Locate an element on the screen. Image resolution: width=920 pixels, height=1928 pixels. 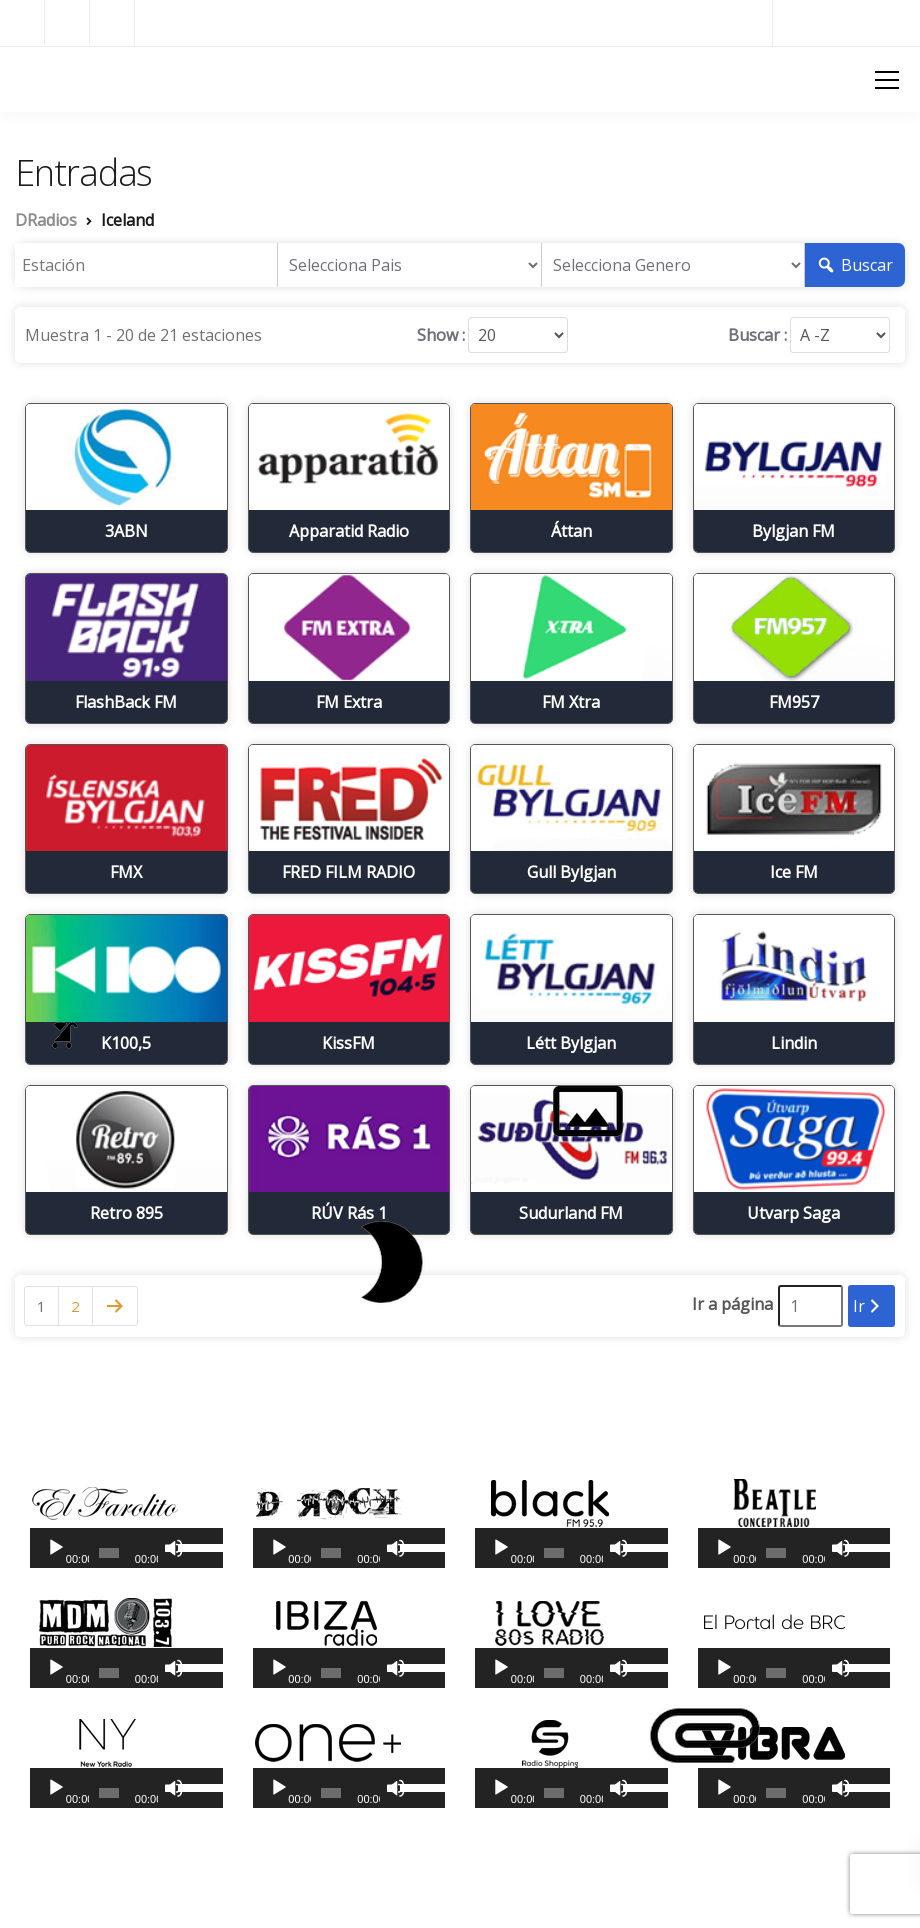
view panorama or wide-angle photo is located at coordinates (588, 1111).